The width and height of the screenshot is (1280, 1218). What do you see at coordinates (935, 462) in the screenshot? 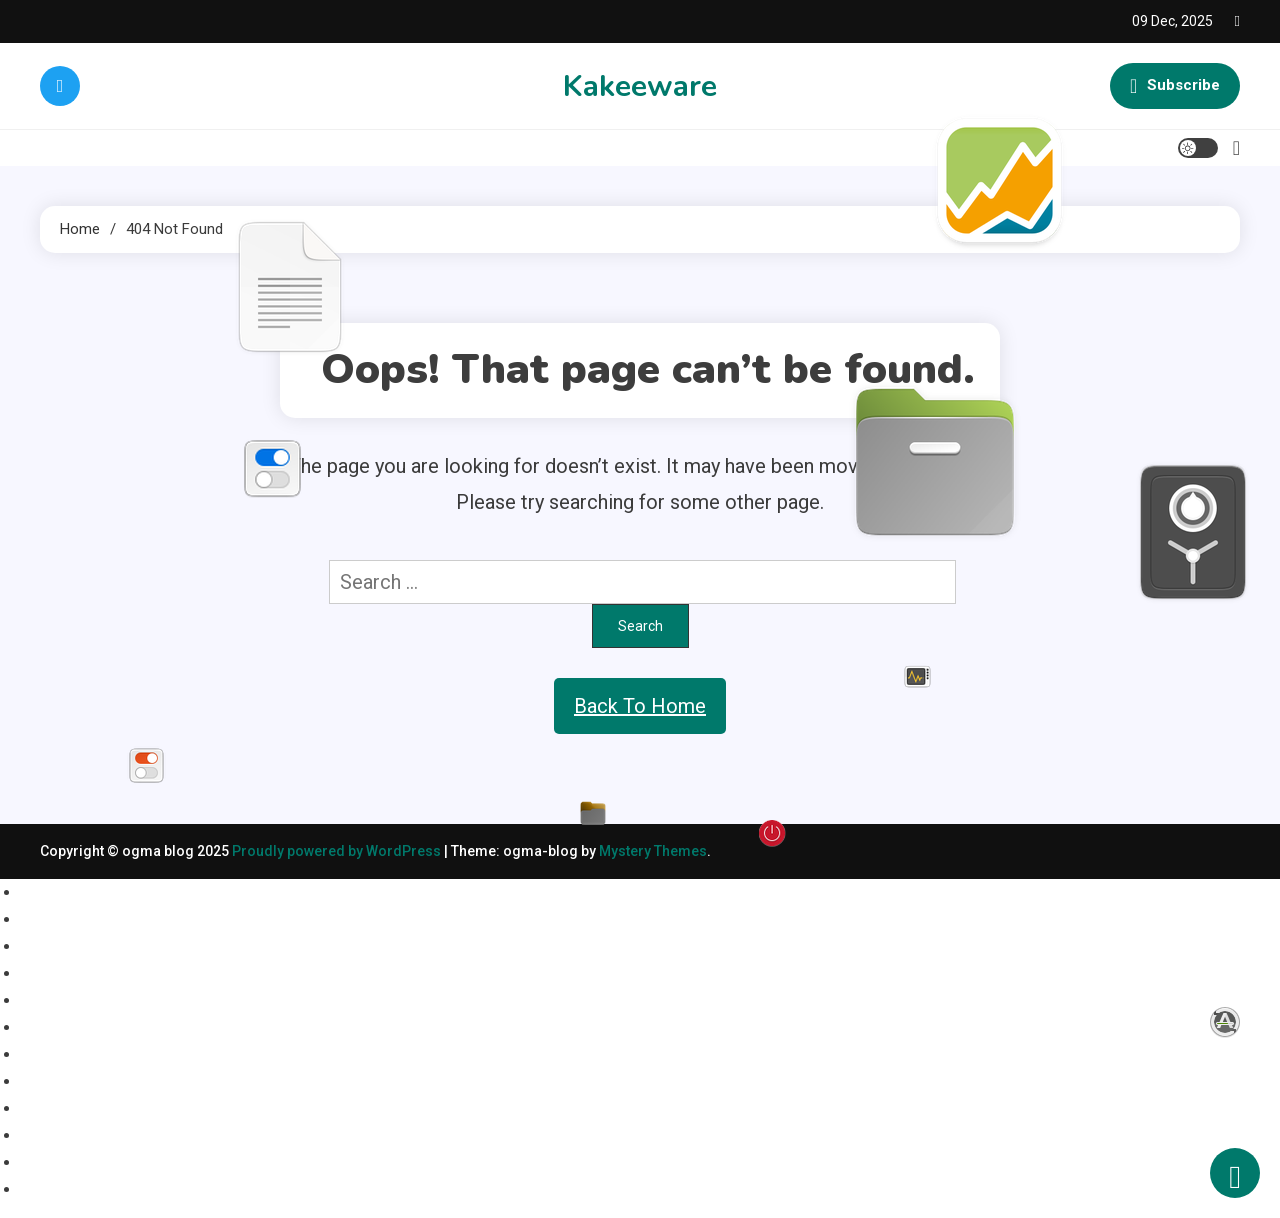
I see `open the file manager application` at bounding box center [935, 462].